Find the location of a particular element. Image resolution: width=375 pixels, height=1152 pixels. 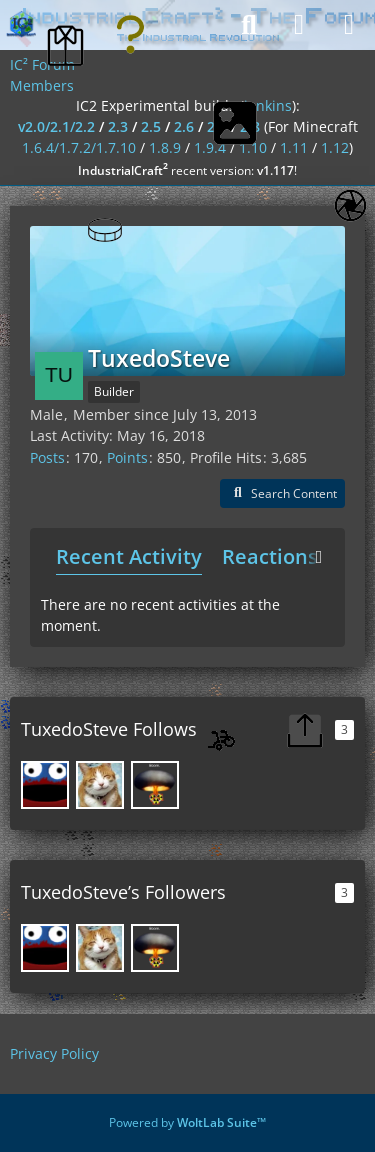

access help or support is located at coordinates (130, 33).